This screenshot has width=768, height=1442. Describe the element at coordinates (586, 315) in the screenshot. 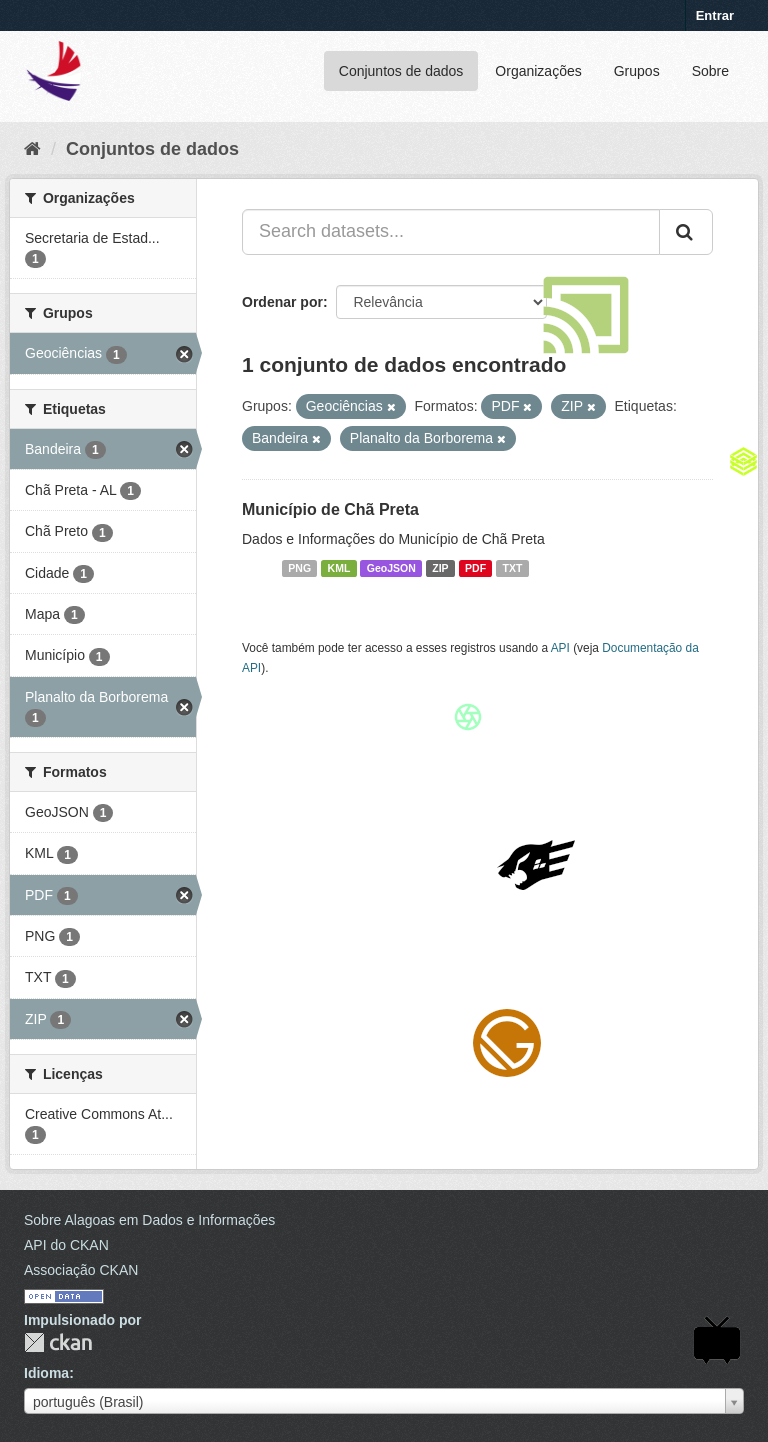

I see `cast your screen to a nearby device` at that location.